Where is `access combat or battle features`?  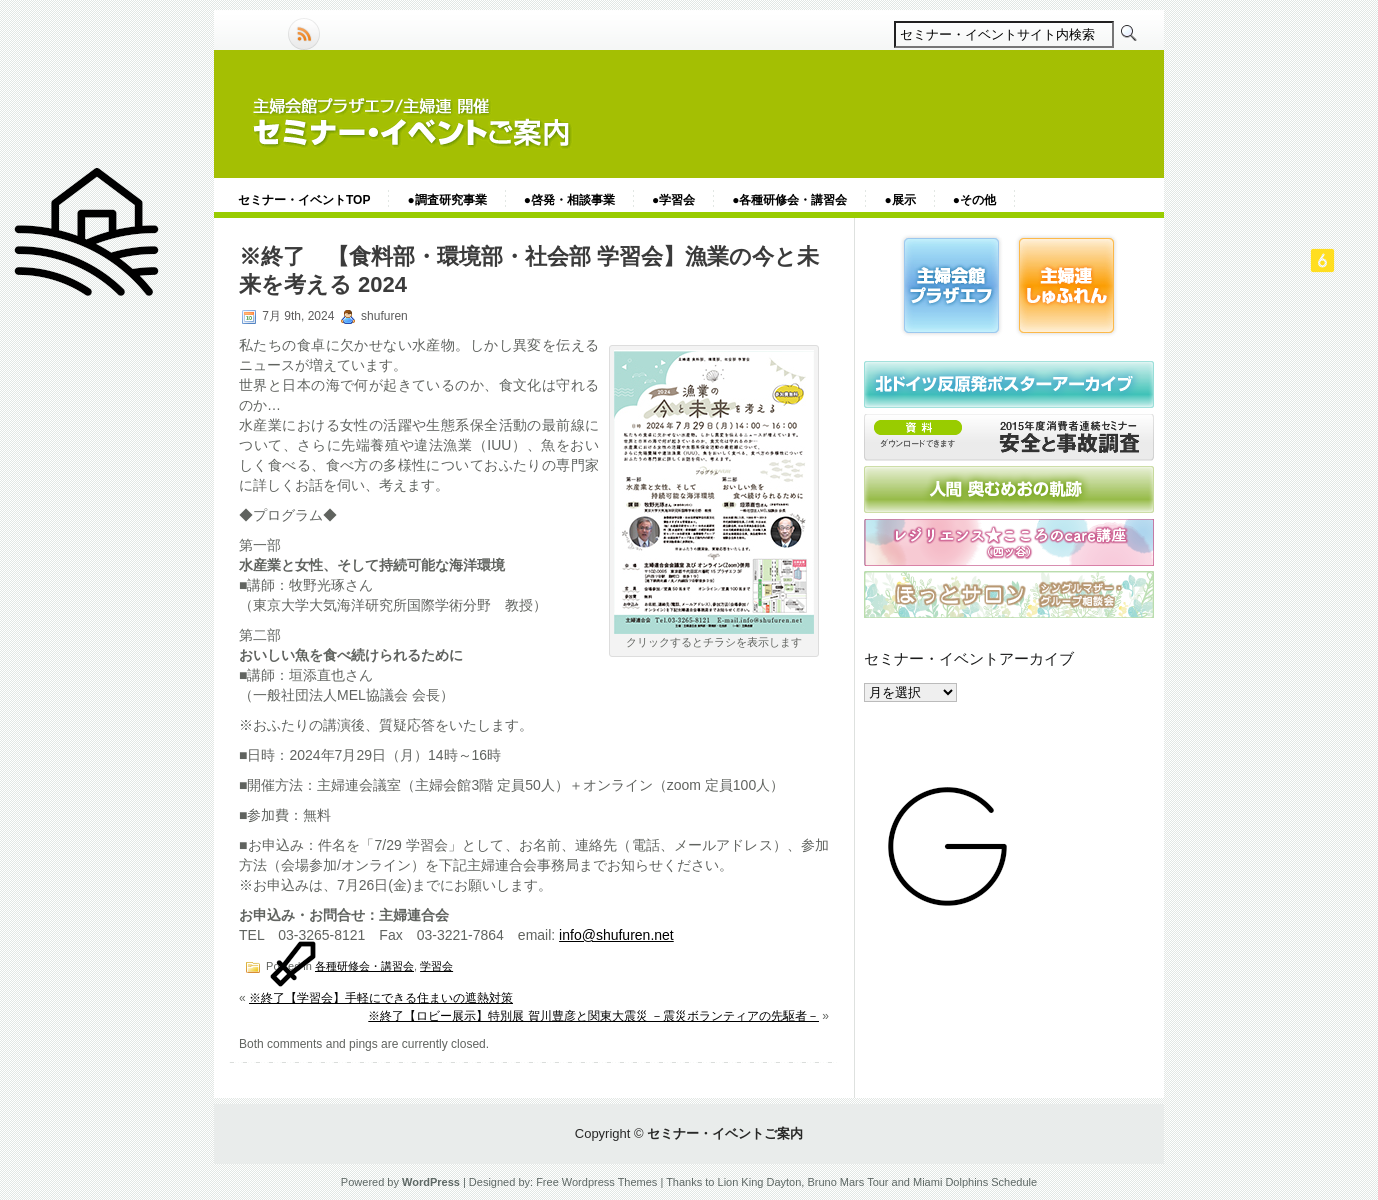 access combat or battle features is located at coordinates (293, 964).